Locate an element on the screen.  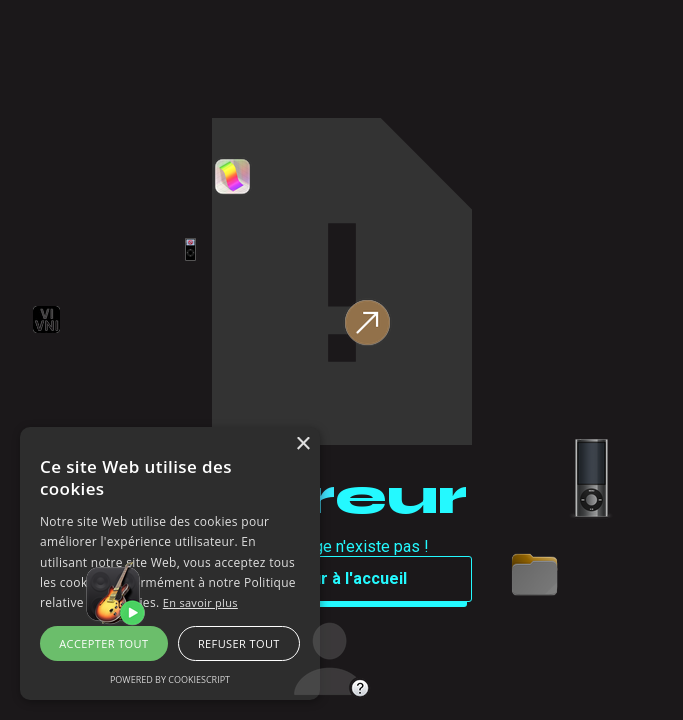
unknown or unidentified user account is located at coordinates (329, 658).